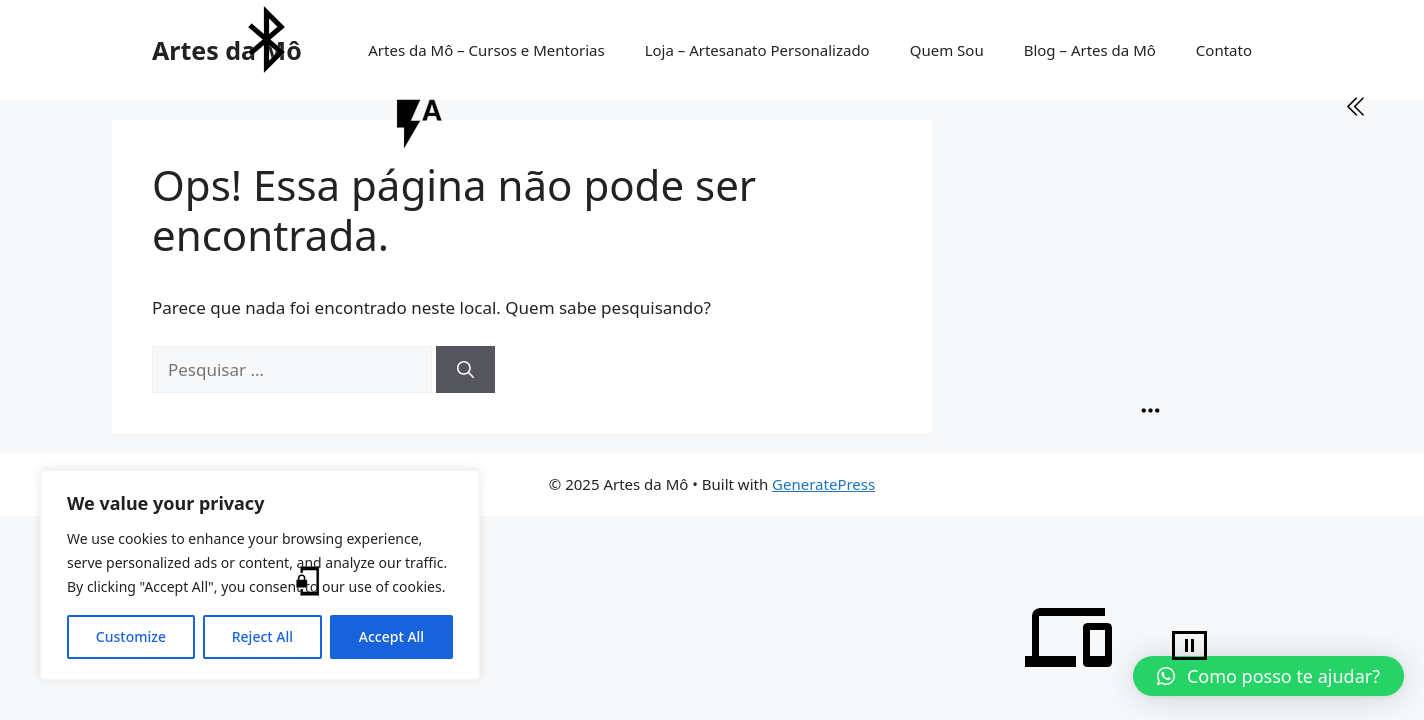  Describe the element at coordinates (1068, 637) in the screenshot. I see `manage connected devices` at that location.